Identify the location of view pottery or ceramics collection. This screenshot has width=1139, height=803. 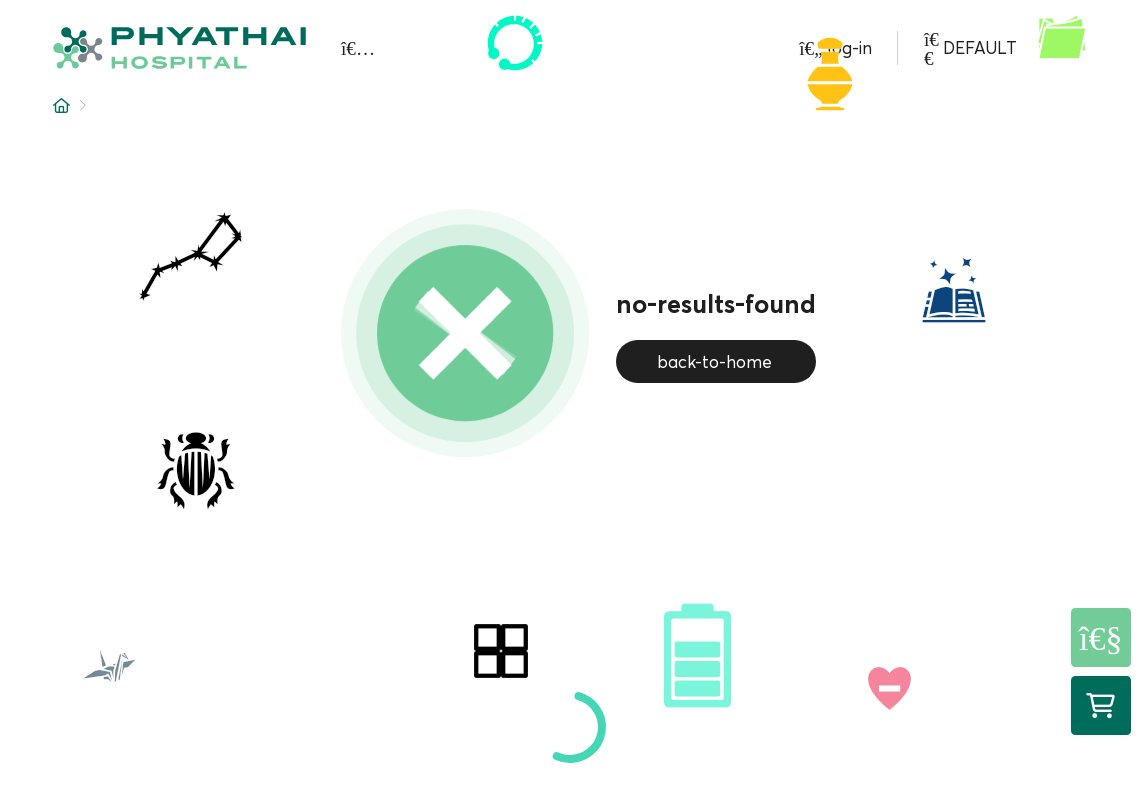
(830, 74).